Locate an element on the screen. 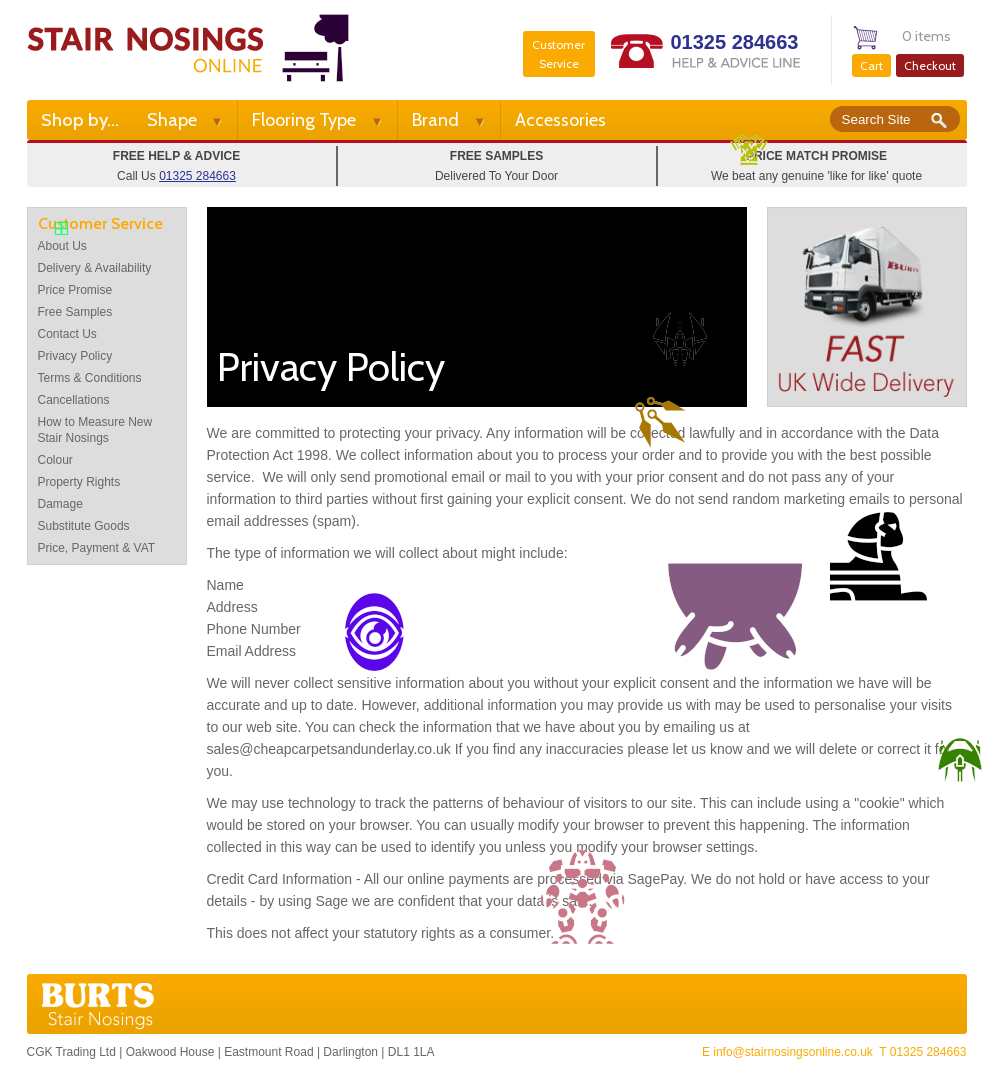 The image size is (993, 1080). explore ancient Egypt themed content is located at coordinates (878, 552).